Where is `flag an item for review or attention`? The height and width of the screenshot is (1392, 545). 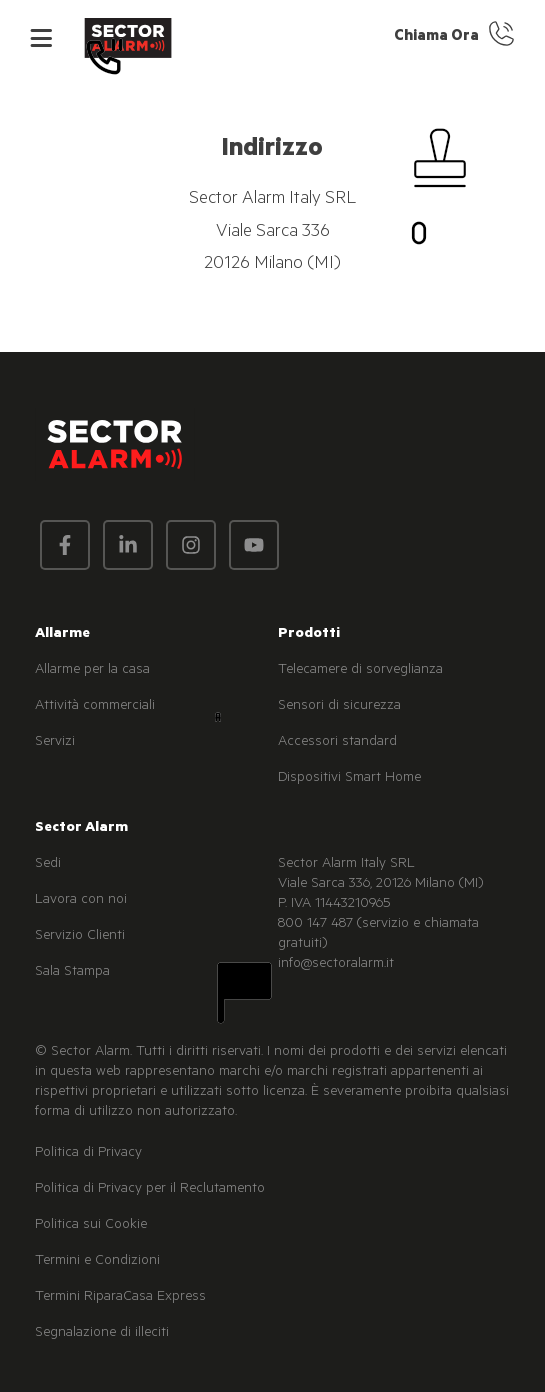
flag an item for review or attention is located at coordinates (244, 989).